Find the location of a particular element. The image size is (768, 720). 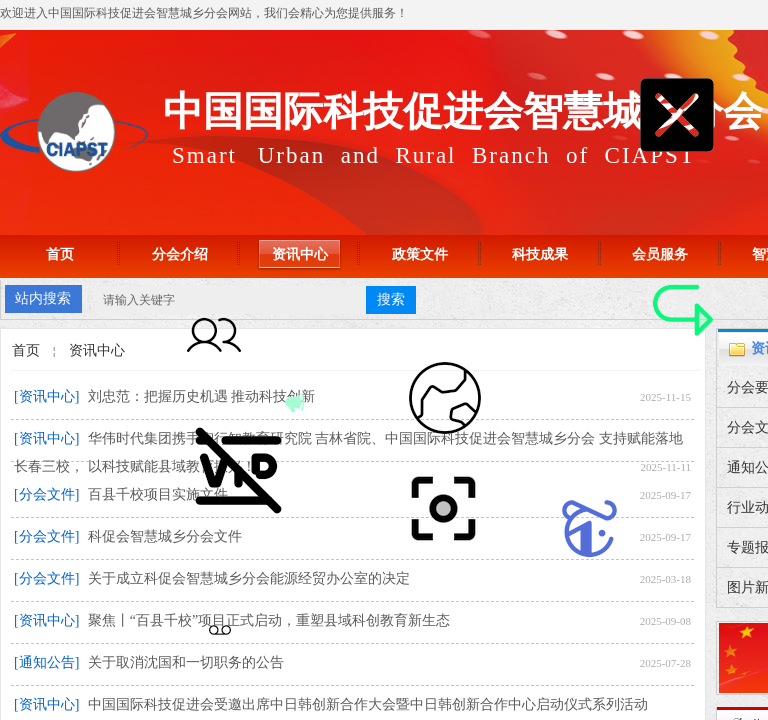

access voicemail messages is located at coordinates (220, 630).